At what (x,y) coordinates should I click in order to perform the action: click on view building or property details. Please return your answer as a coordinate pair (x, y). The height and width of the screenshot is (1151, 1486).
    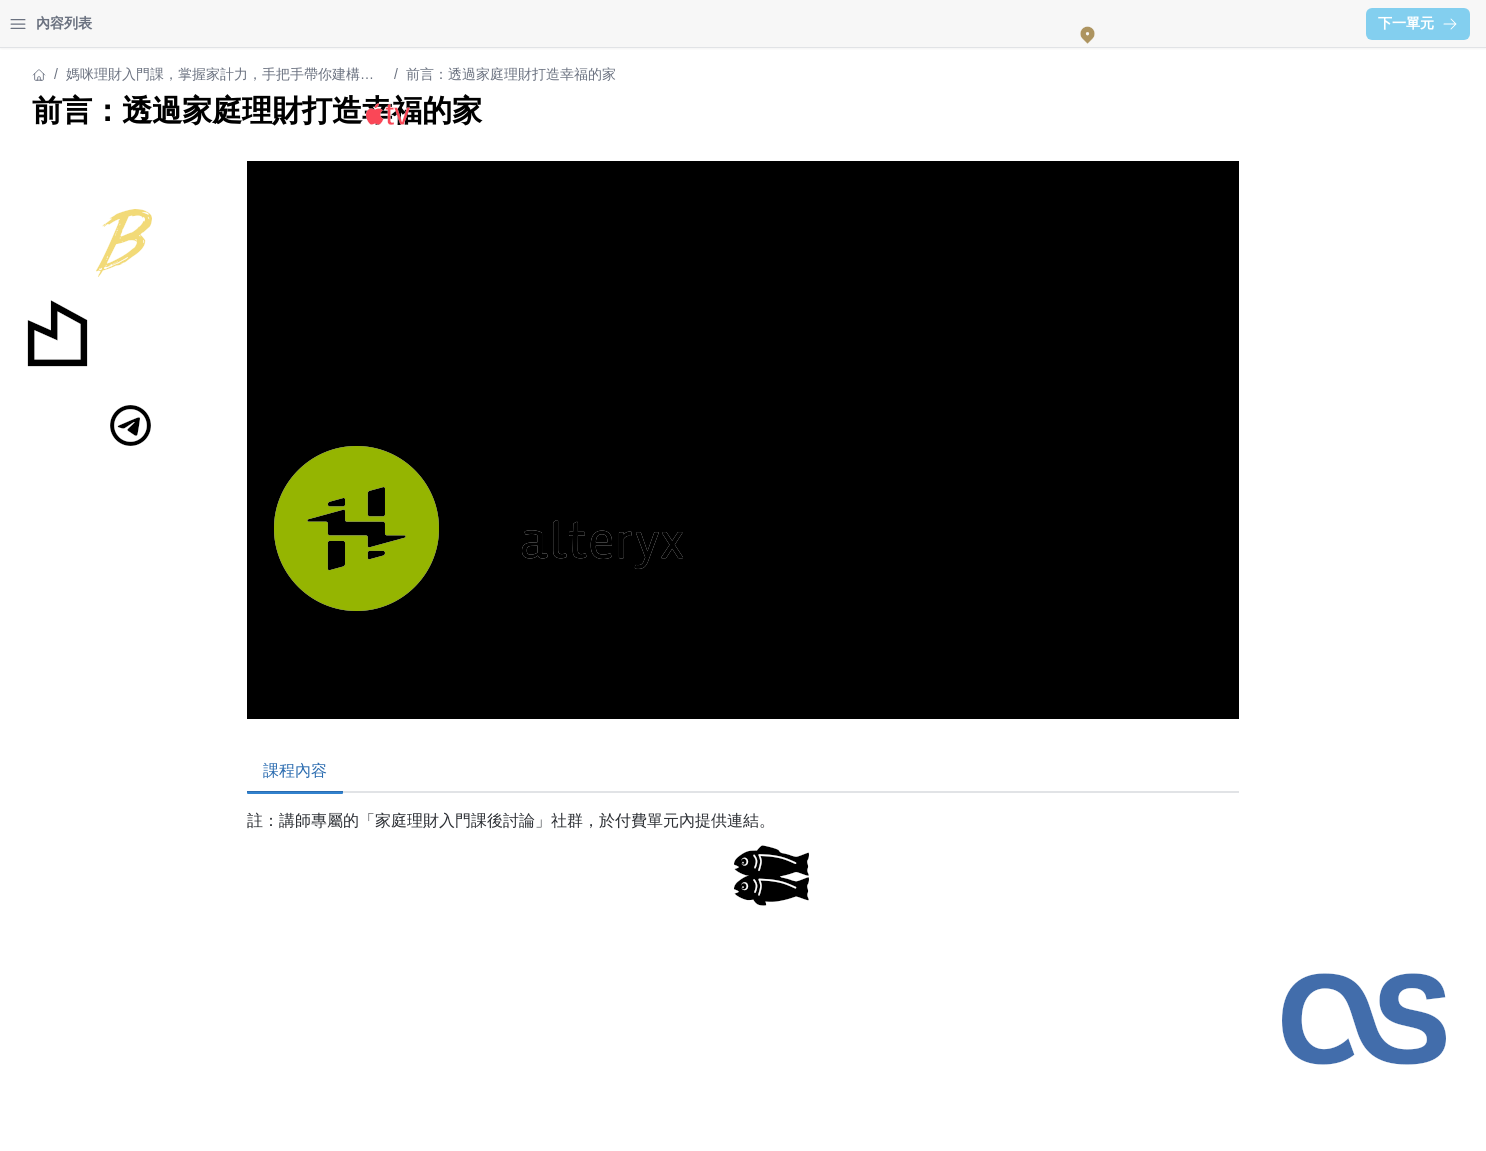
    Looking at the image, I should click on (57, 336).